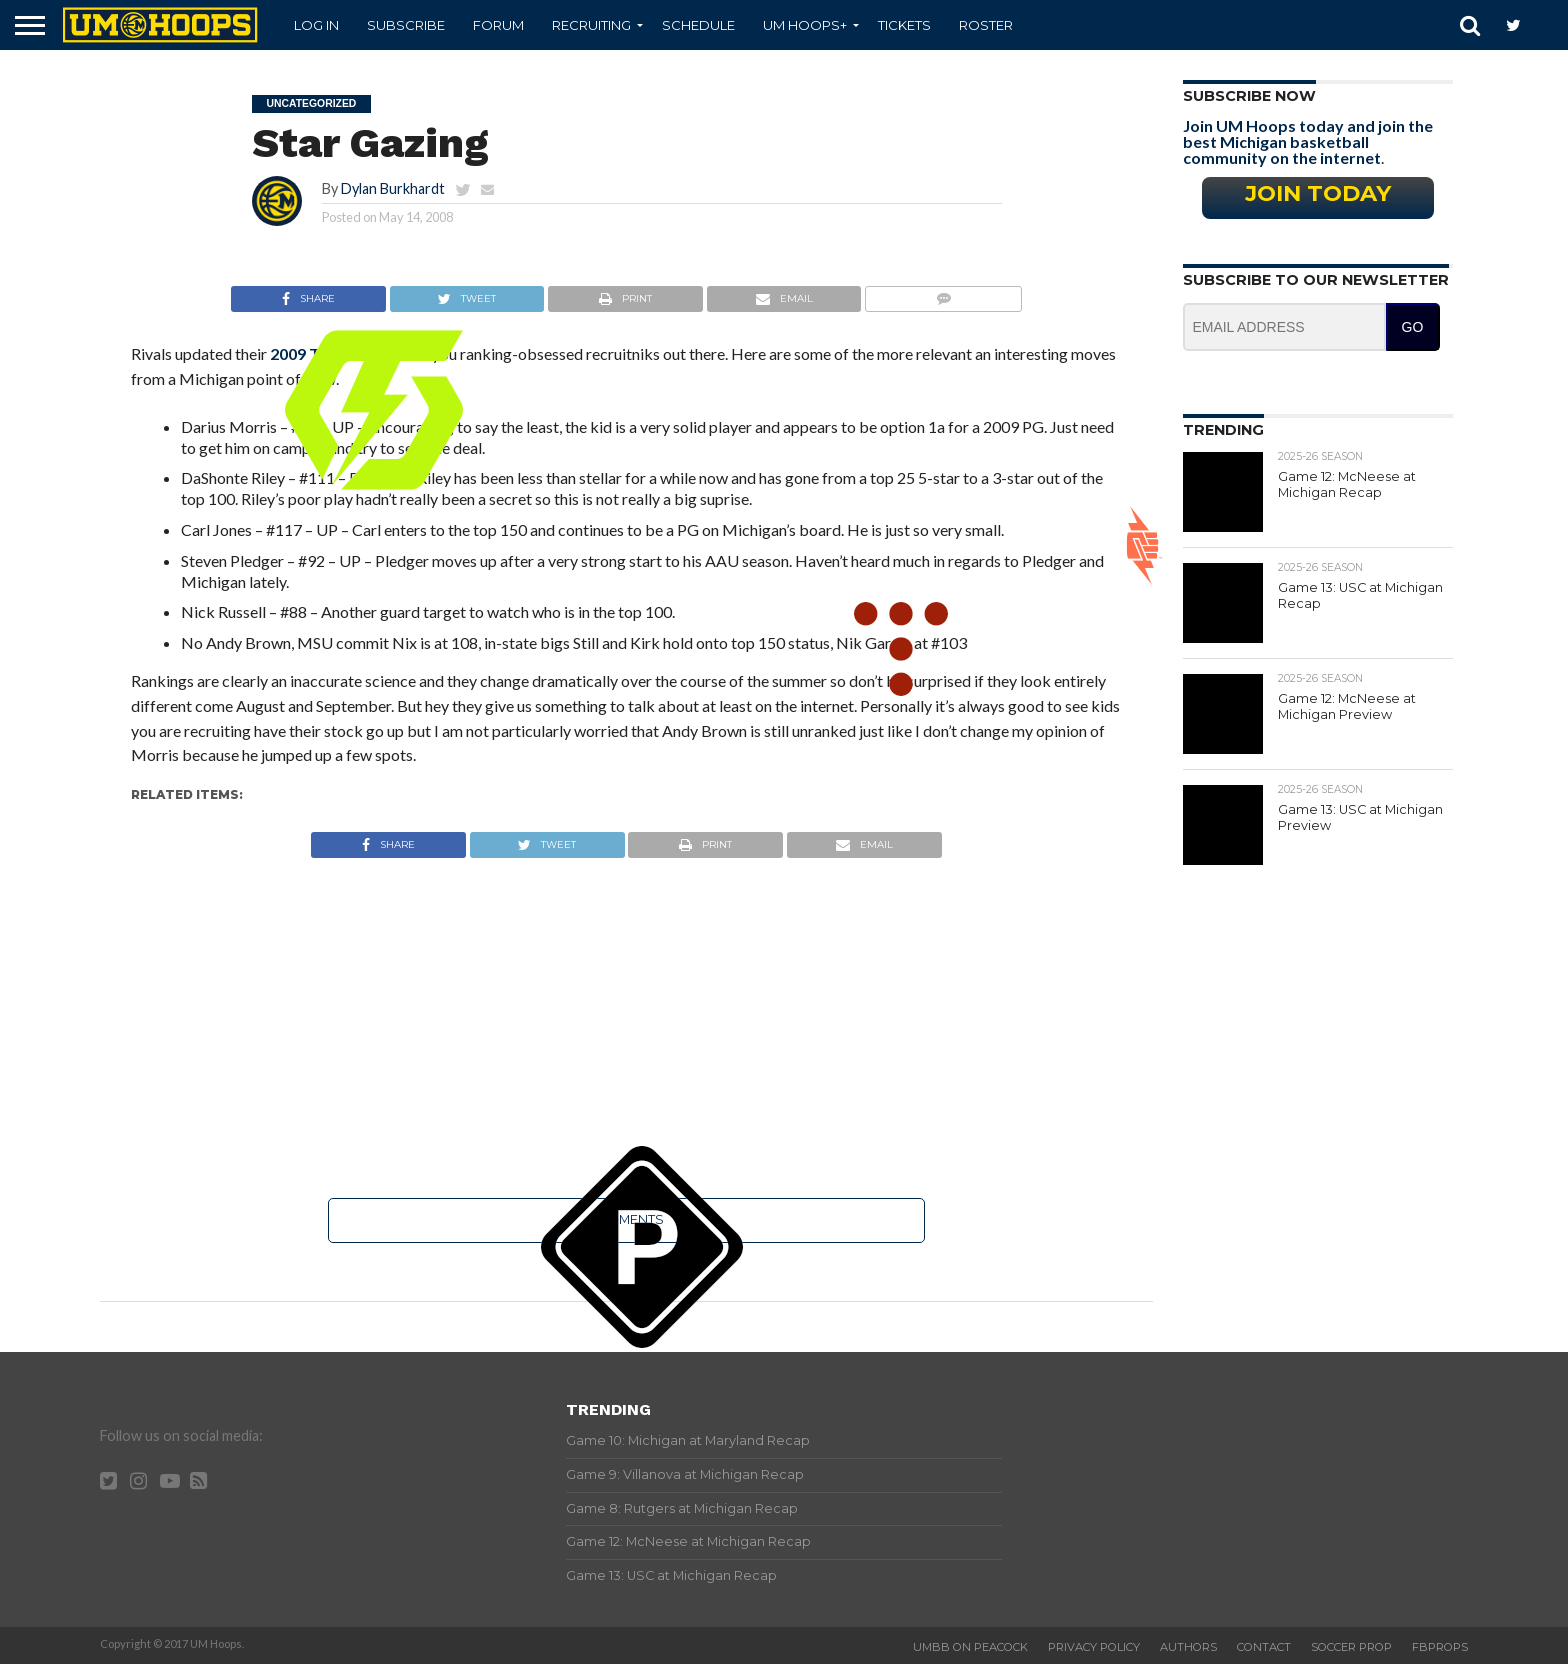 The image size is (1568, 1664). Describe the element at coordinates (1144, 545) in the screenshot. I see `pantheon website hosting platform logo` at that location.